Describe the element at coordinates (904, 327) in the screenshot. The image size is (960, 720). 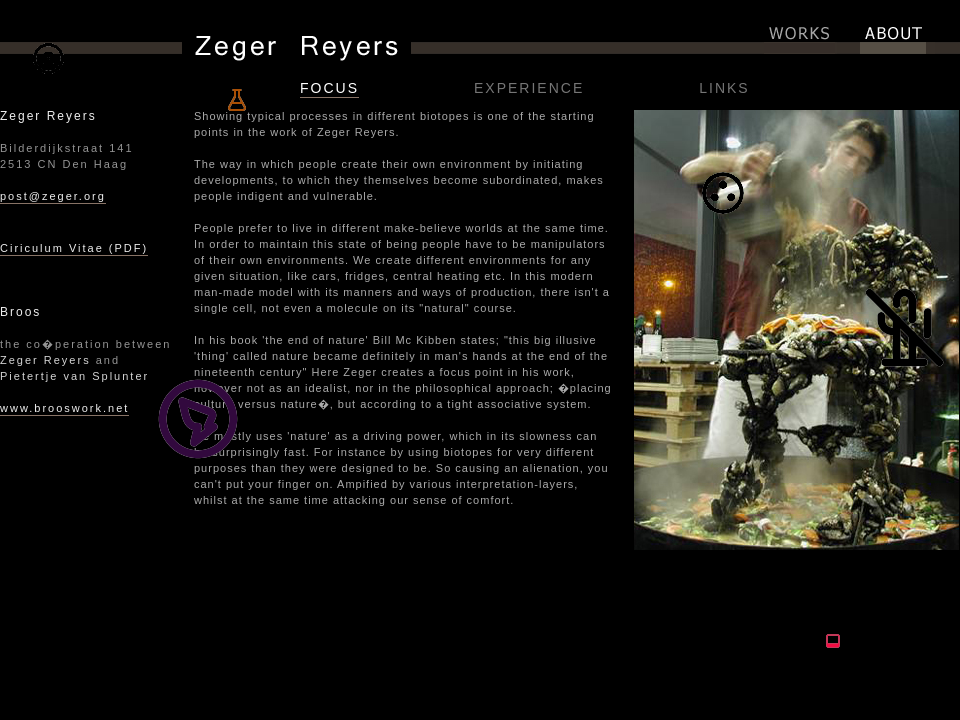
I see `disable desert or arid climate mode` at that location.